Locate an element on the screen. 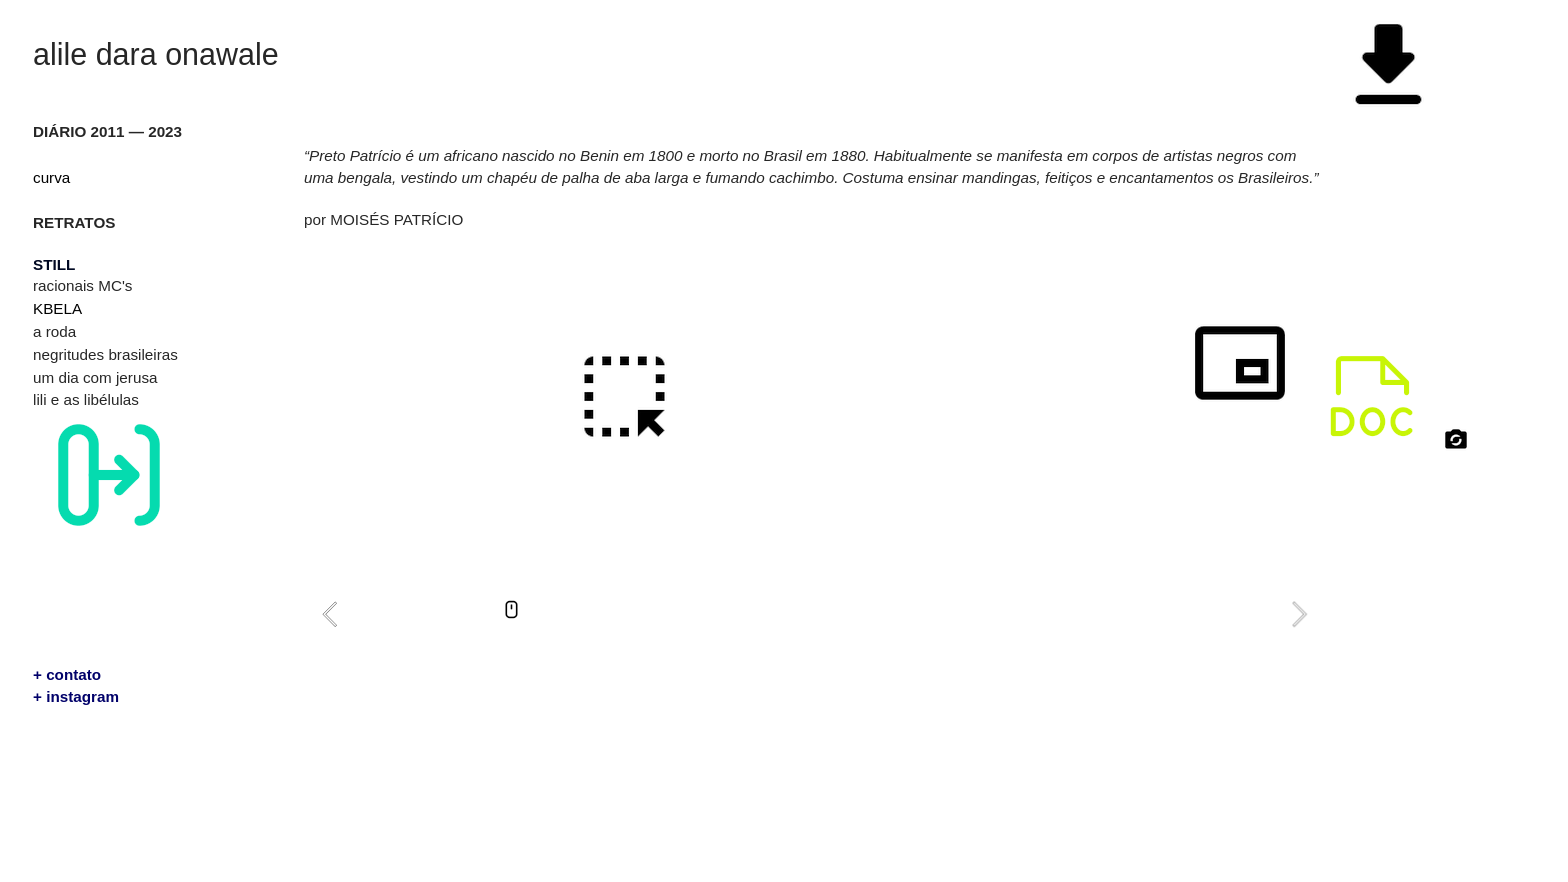 The height and width of the screenshot is (882, 1568). download a file or content is located at coordinates (1388, 66).